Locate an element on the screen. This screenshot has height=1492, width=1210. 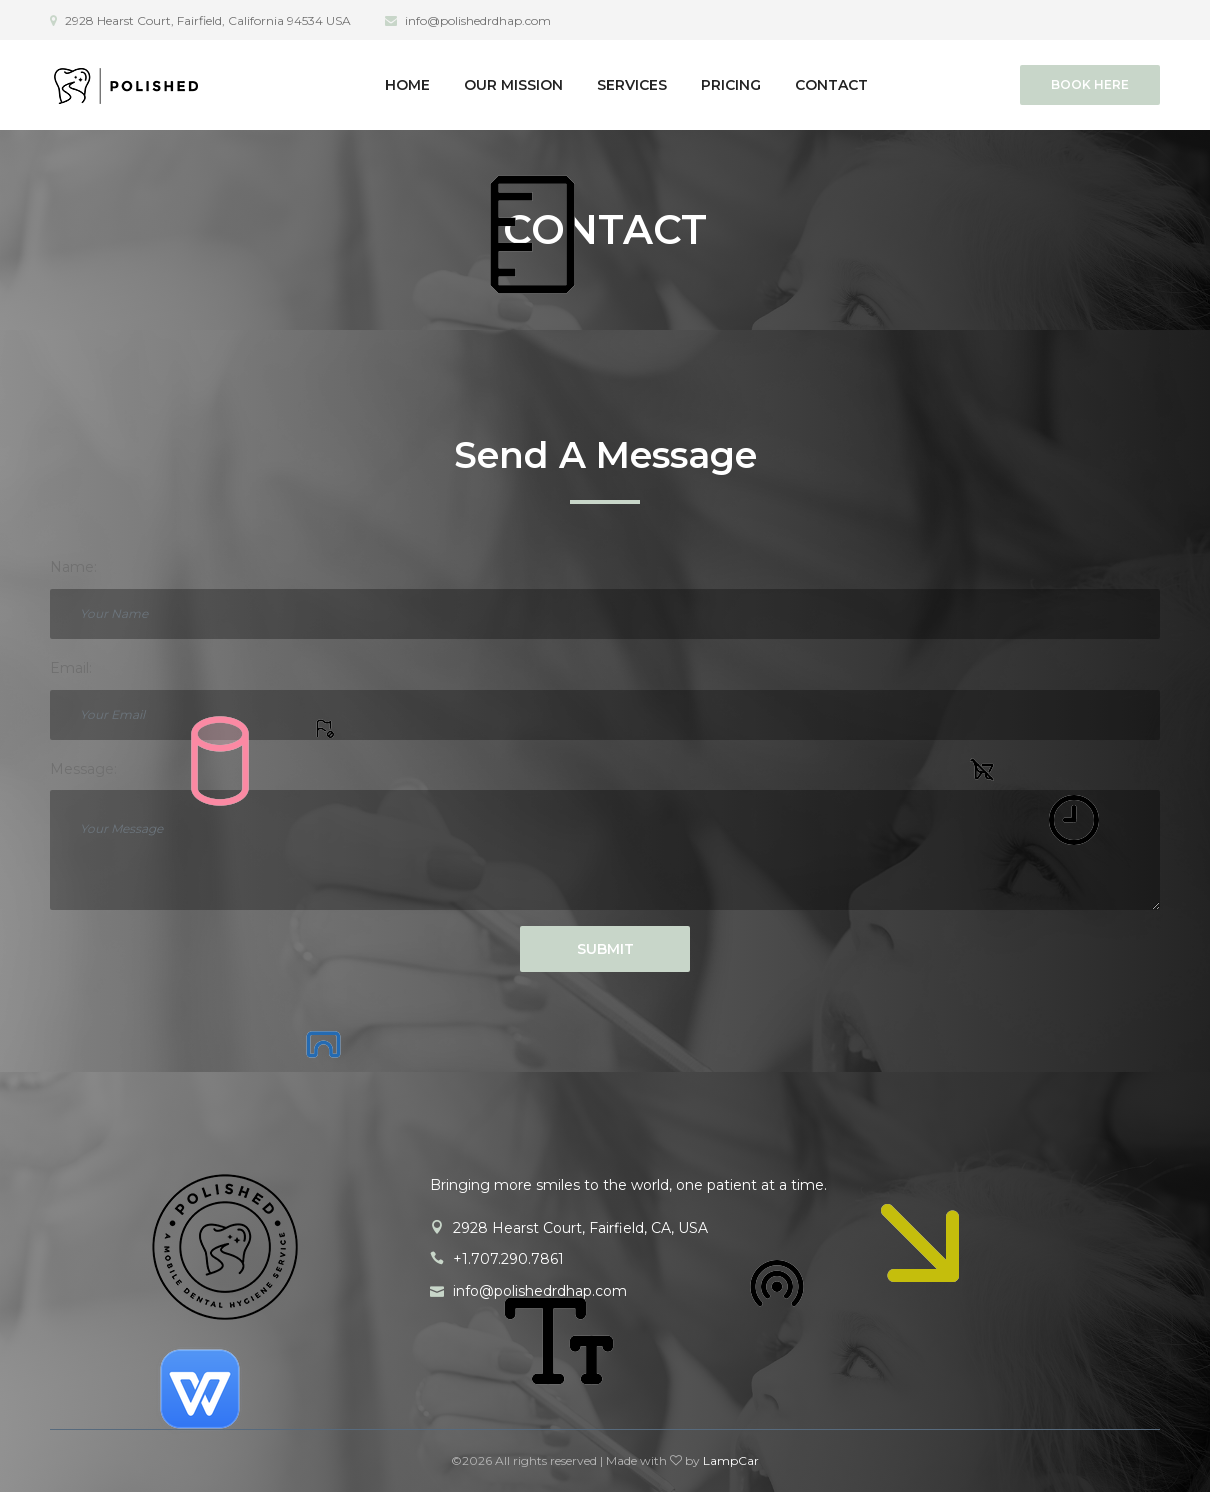
navigate to the next item diagonally is located at coordinates (920, 1243).